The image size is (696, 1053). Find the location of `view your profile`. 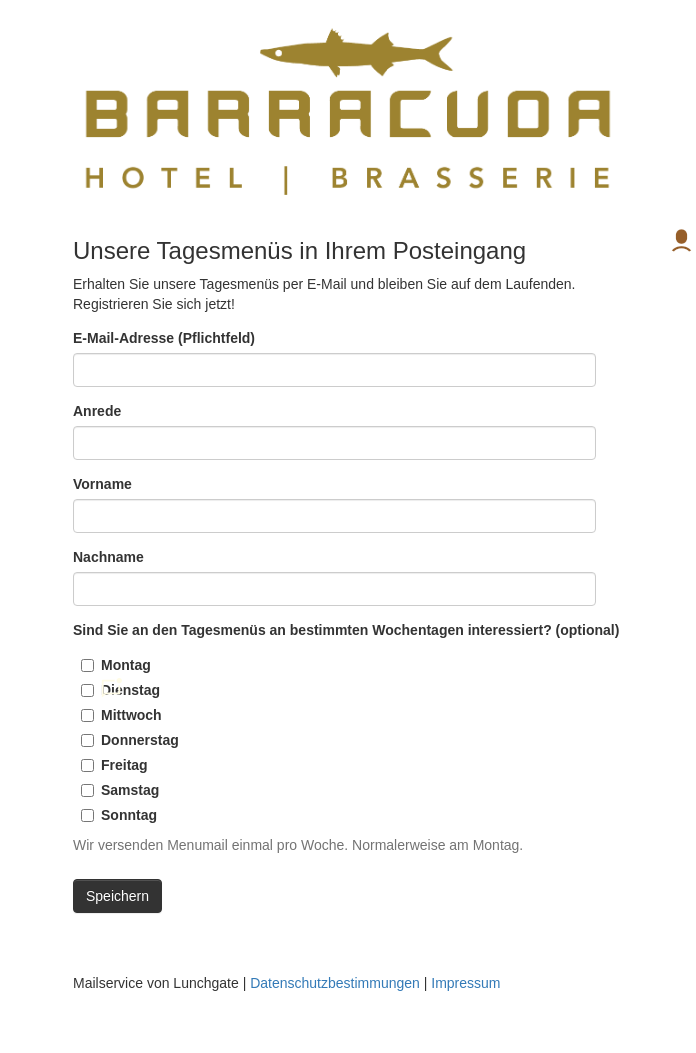

view your profile is located at coordinates (681, 240).